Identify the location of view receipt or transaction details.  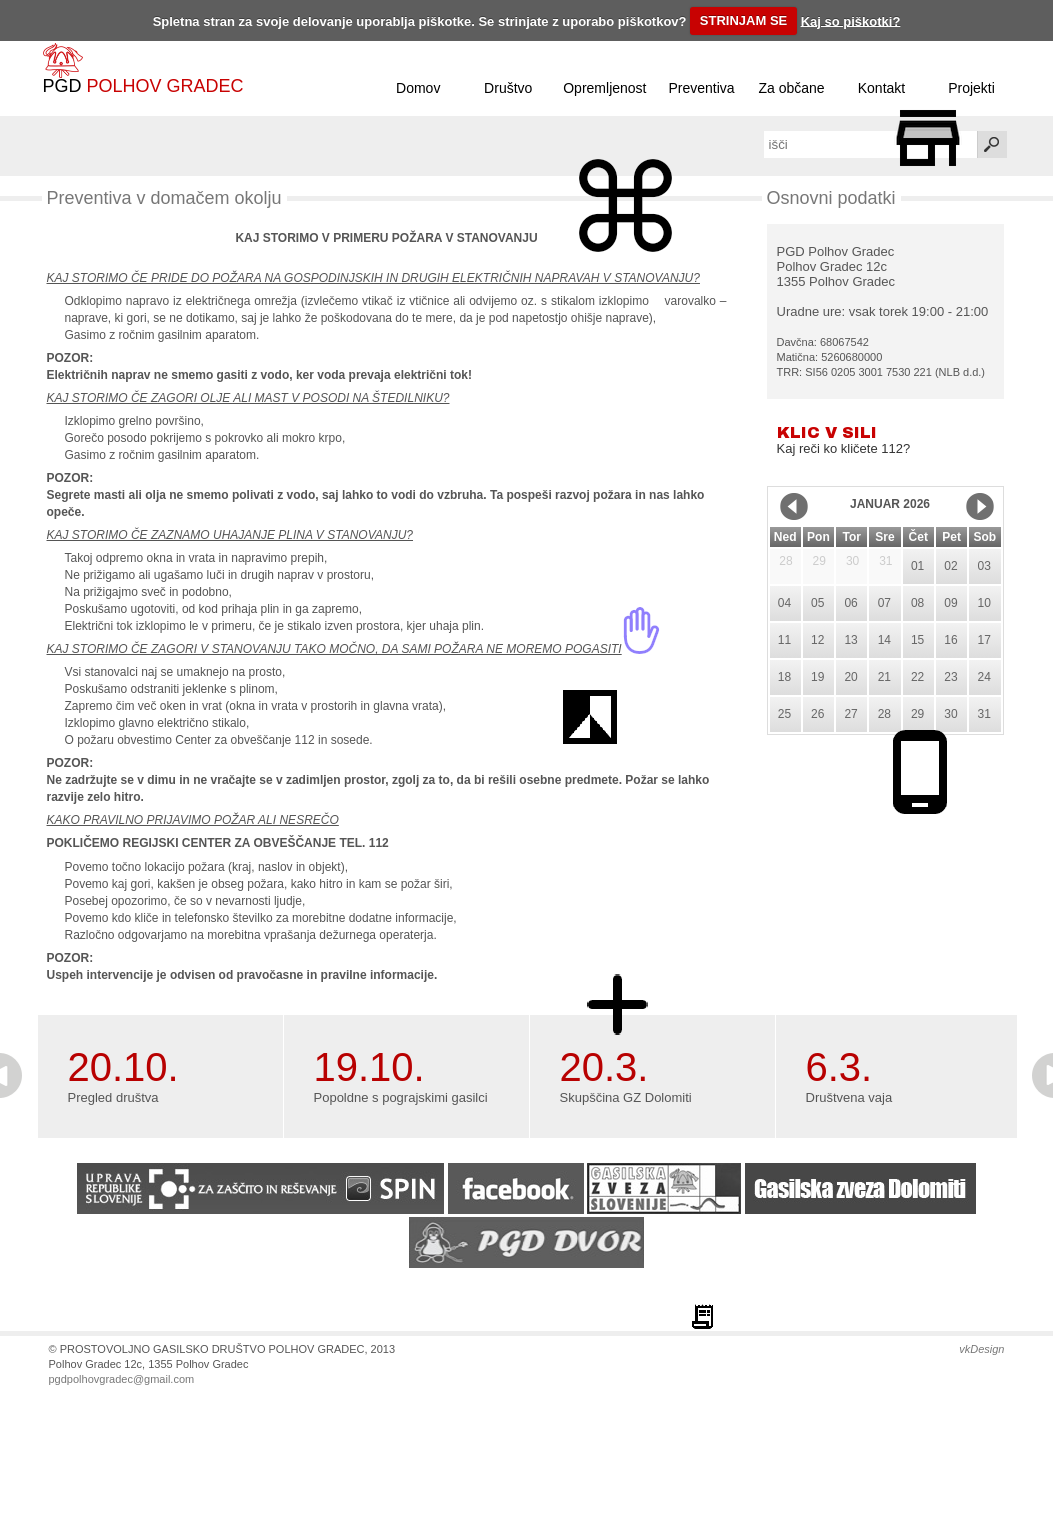
(702, 1316).